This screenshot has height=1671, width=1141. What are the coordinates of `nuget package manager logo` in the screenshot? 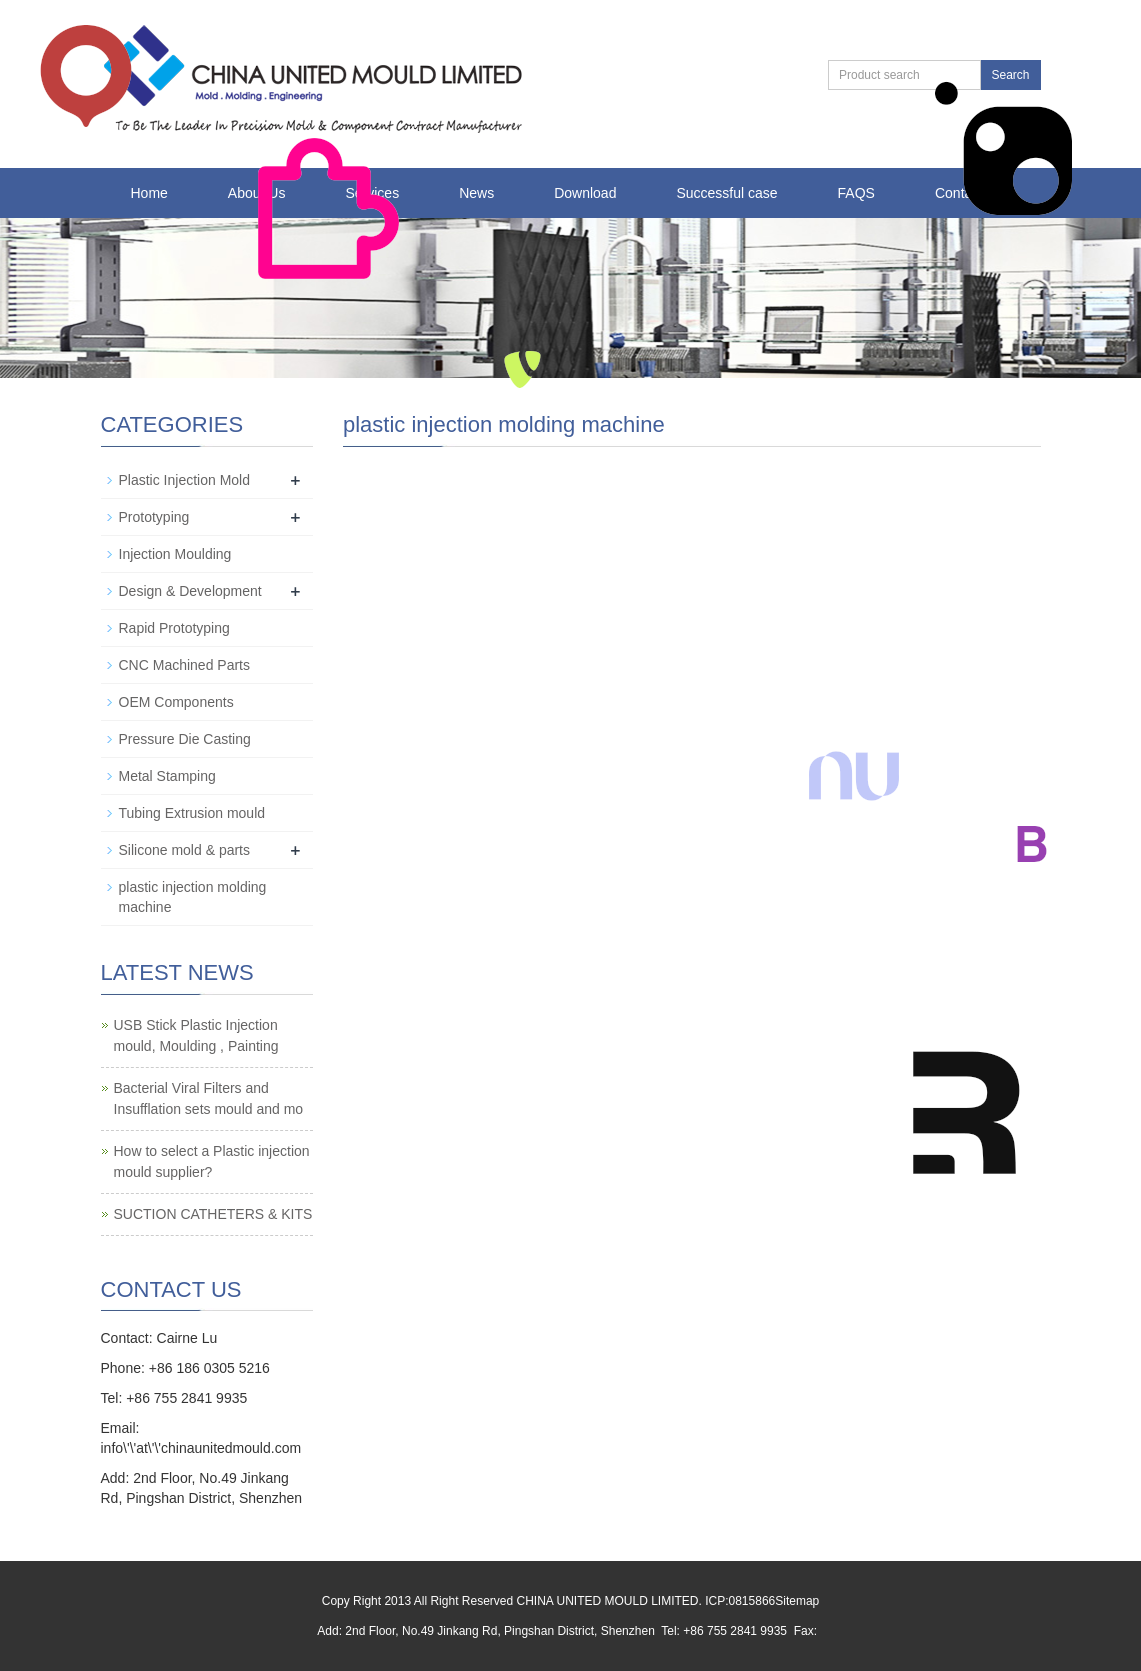 It's located at (1003, 148).